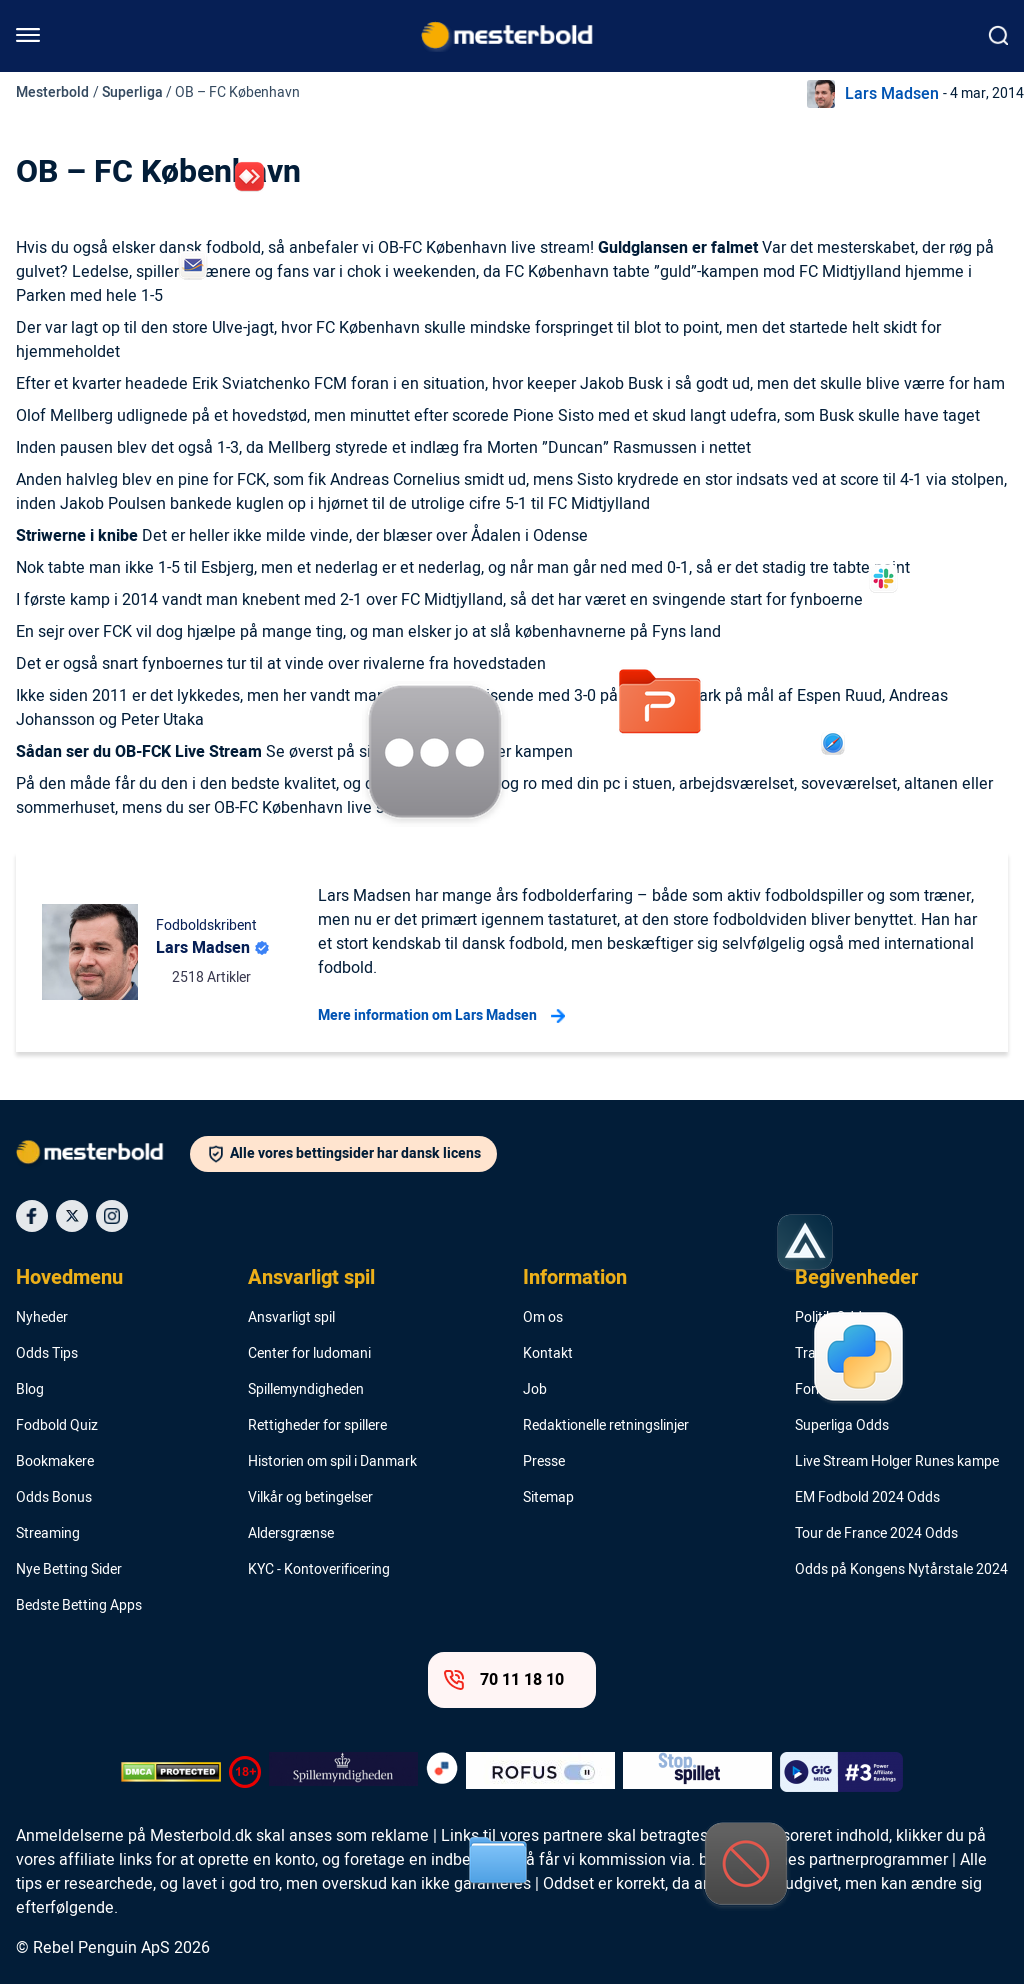 This screenshot has width=1024, height=1984. Describe the element at coordinates (435, 754) in the screenshot. I see `open settings or preferences` at that location.